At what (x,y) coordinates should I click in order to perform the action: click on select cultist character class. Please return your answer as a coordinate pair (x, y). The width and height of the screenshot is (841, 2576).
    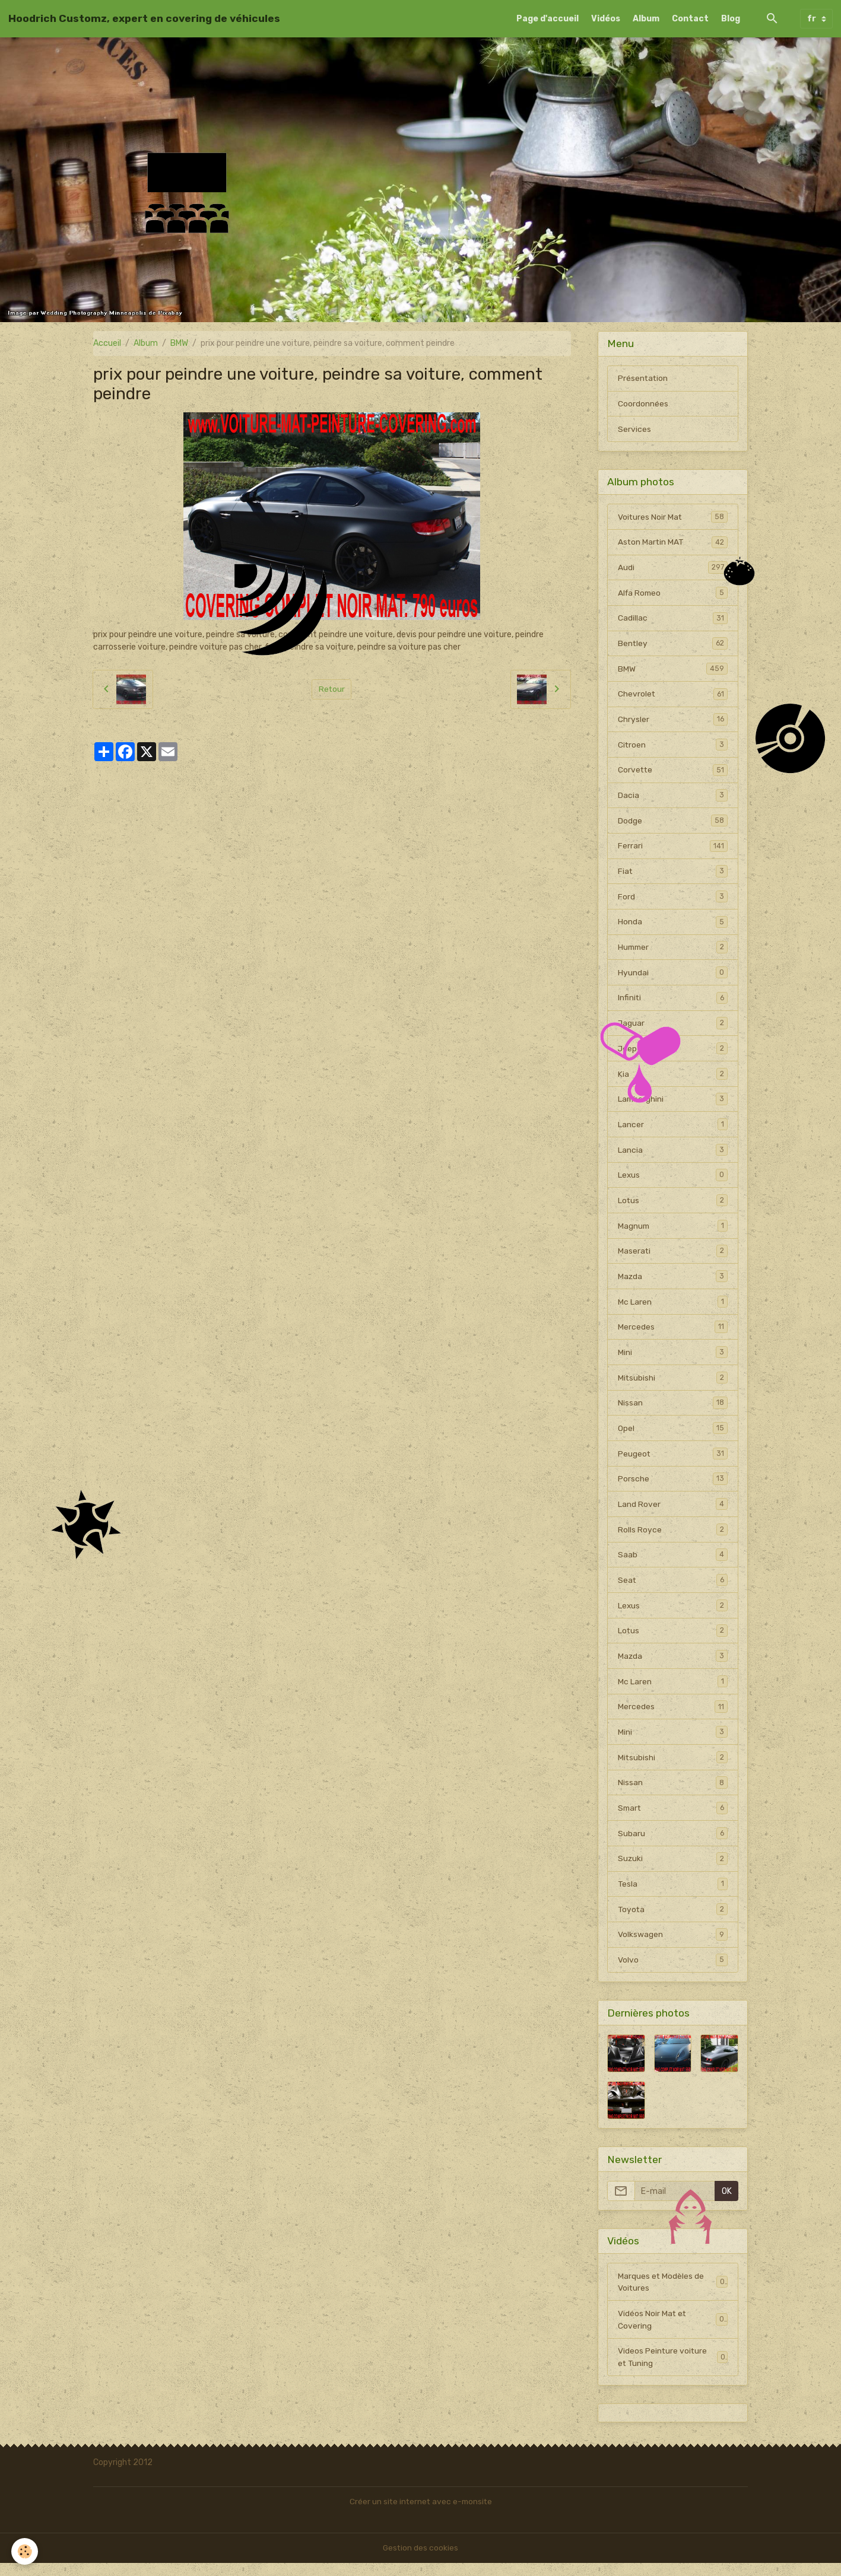
    Looking at the image, I should click on (690, 2216).